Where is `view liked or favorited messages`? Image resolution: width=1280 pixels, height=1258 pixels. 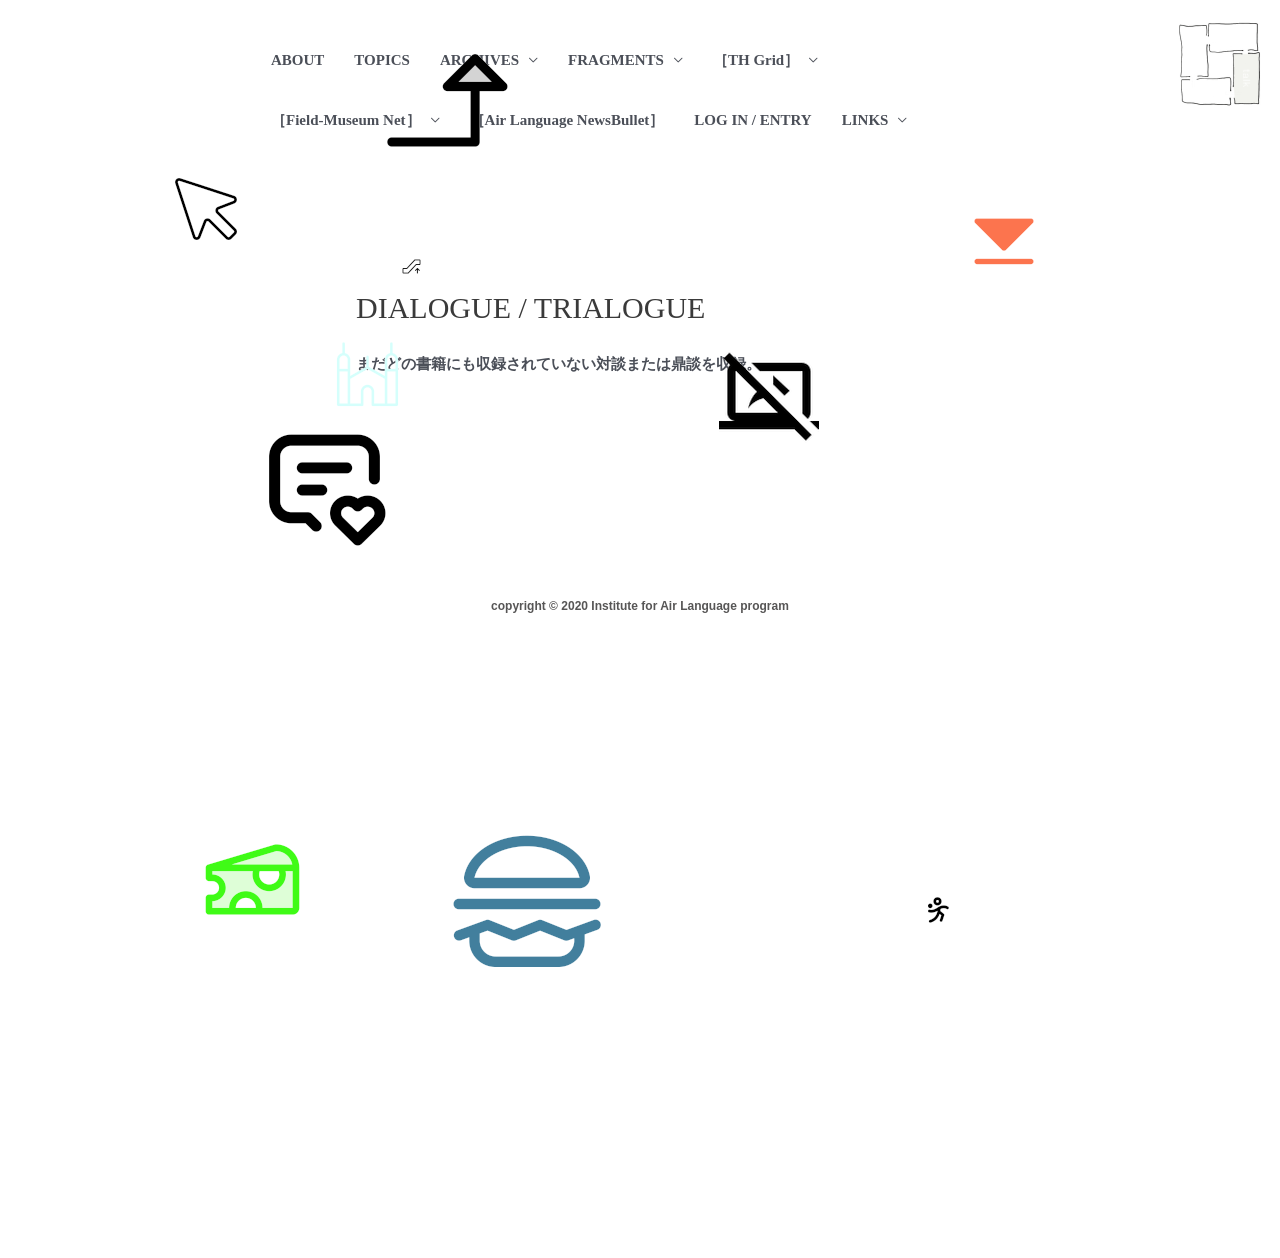
view liked or favorited messages is located at coordinates (324, 484).